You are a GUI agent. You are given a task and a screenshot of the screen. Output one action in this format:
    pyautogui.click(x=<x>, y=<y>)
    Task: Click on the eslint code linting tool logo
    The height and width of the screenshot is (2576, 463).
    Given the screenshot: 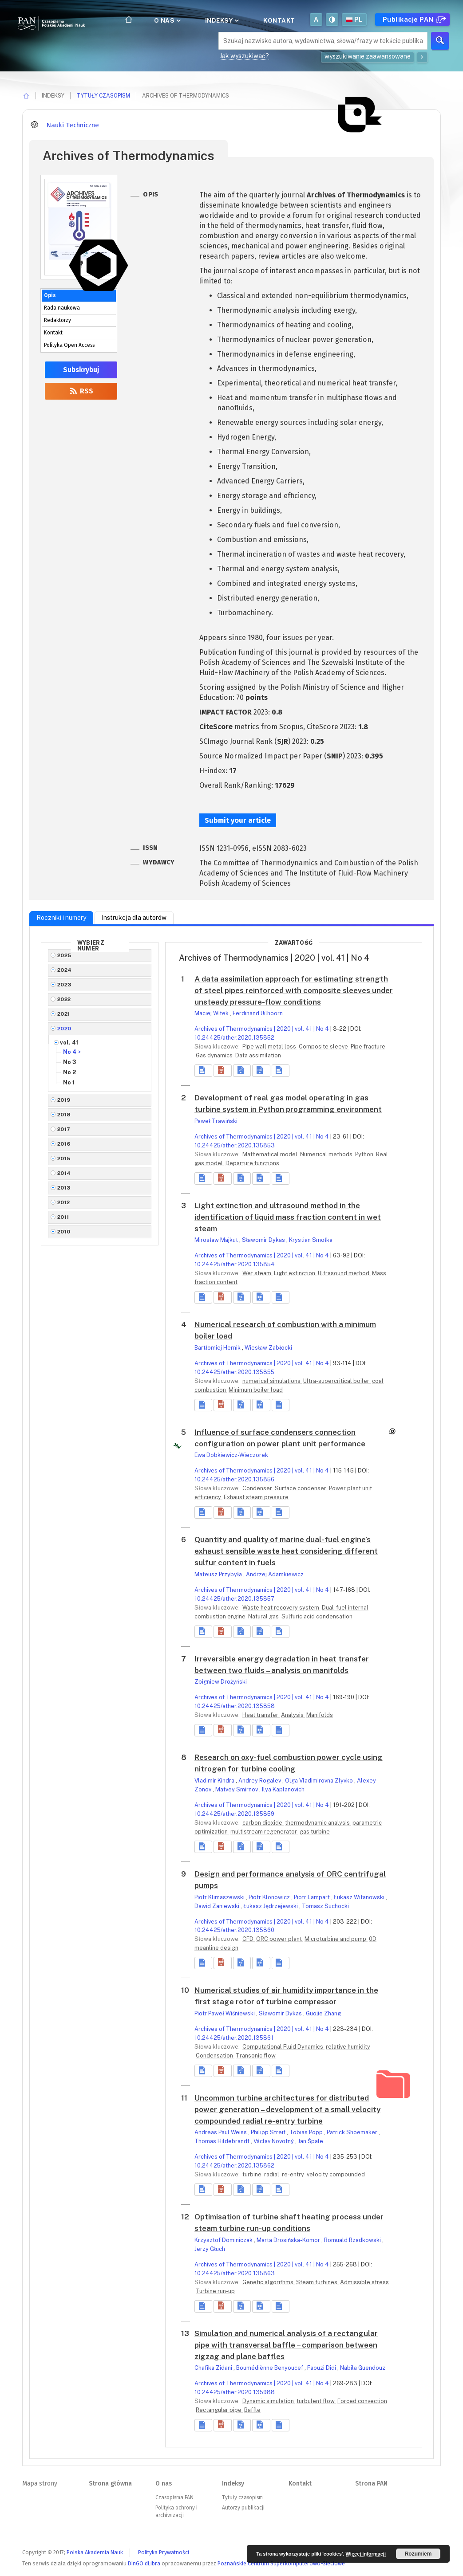 What is the action you would take?
    pyautogui.click(x=99, y=265)
    